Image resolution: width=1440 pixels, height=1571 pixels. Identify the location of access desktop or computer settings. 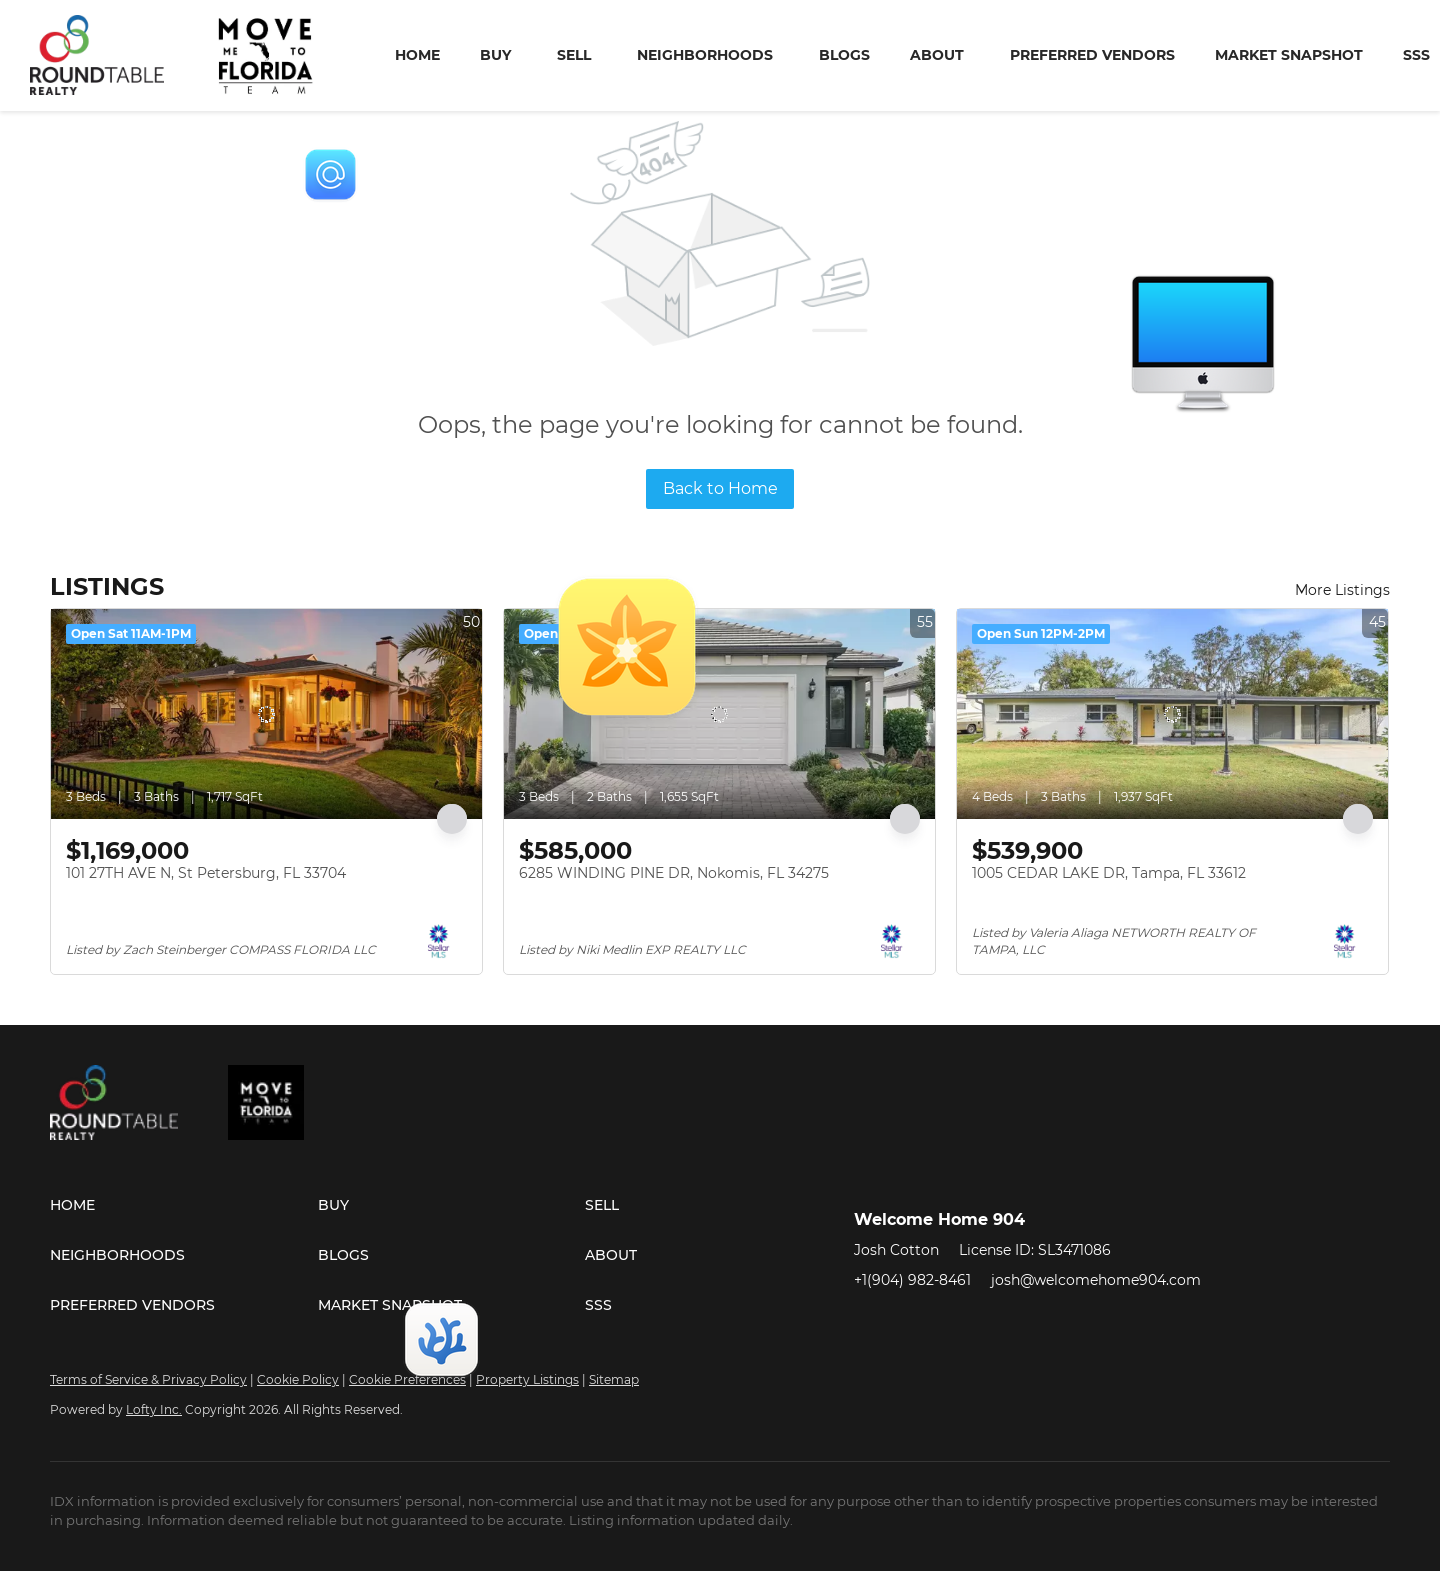
(1203, 344).